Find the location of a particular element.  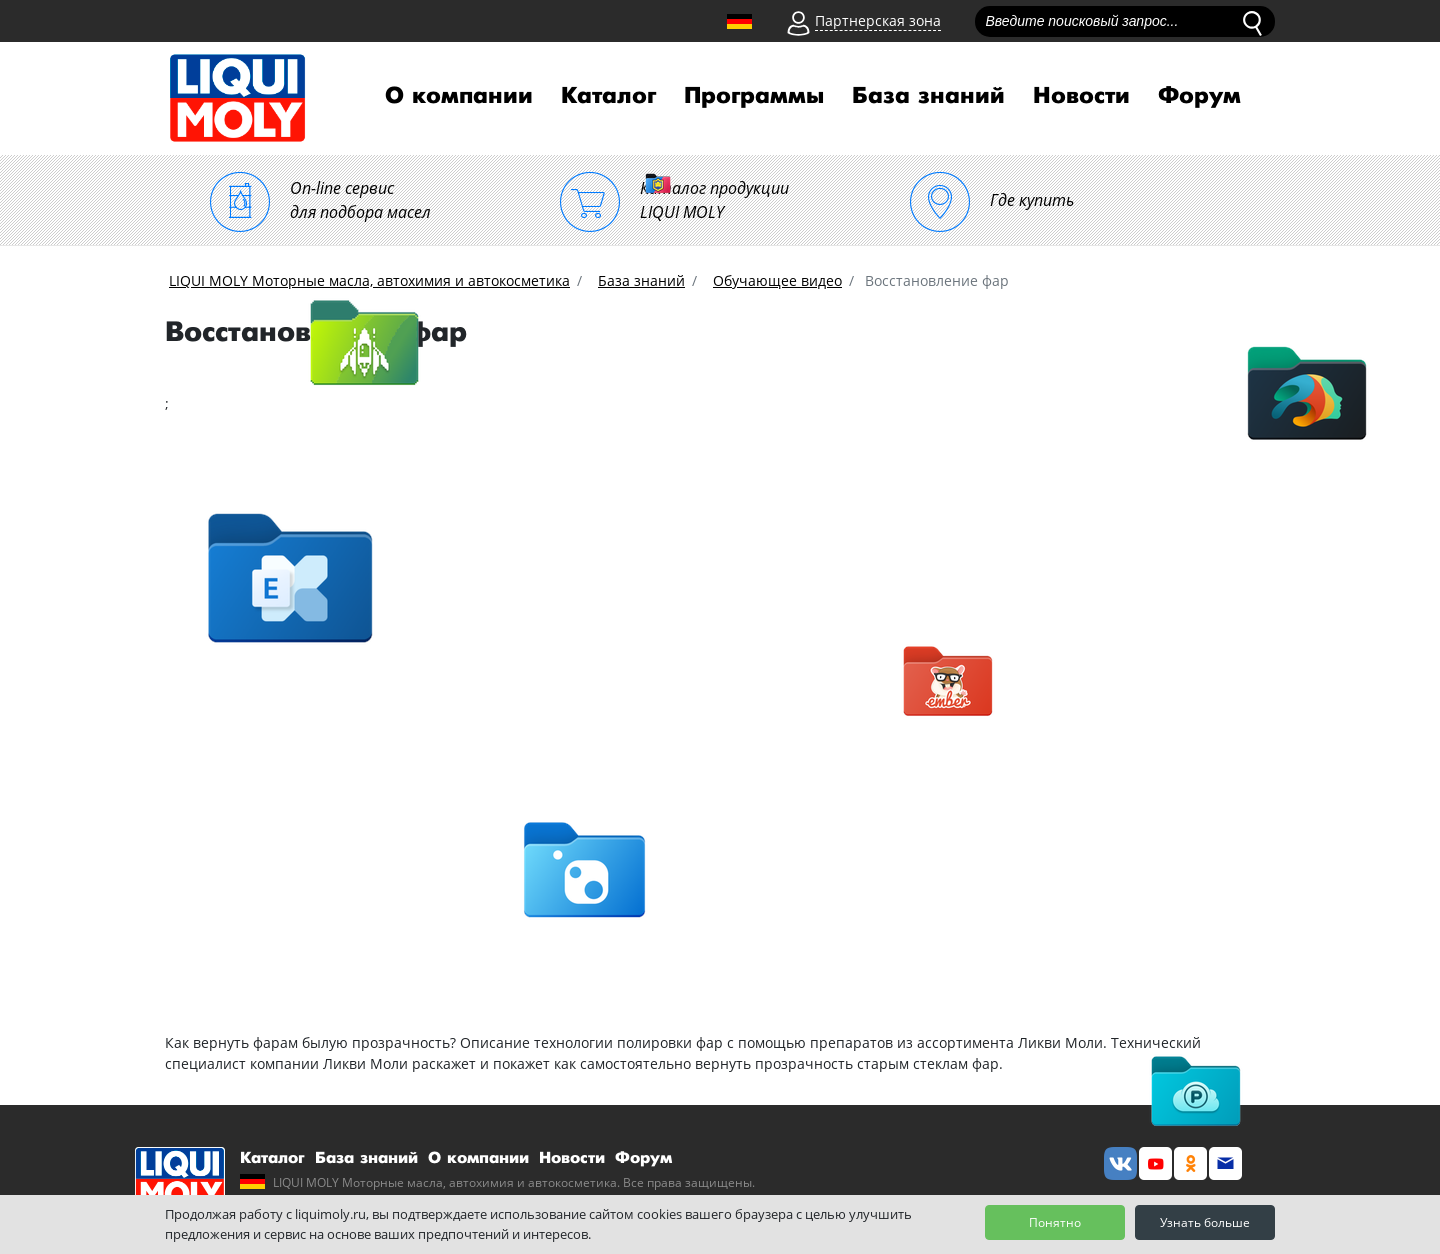

open your GameJolt games folder is located at coordinates (364, 345).